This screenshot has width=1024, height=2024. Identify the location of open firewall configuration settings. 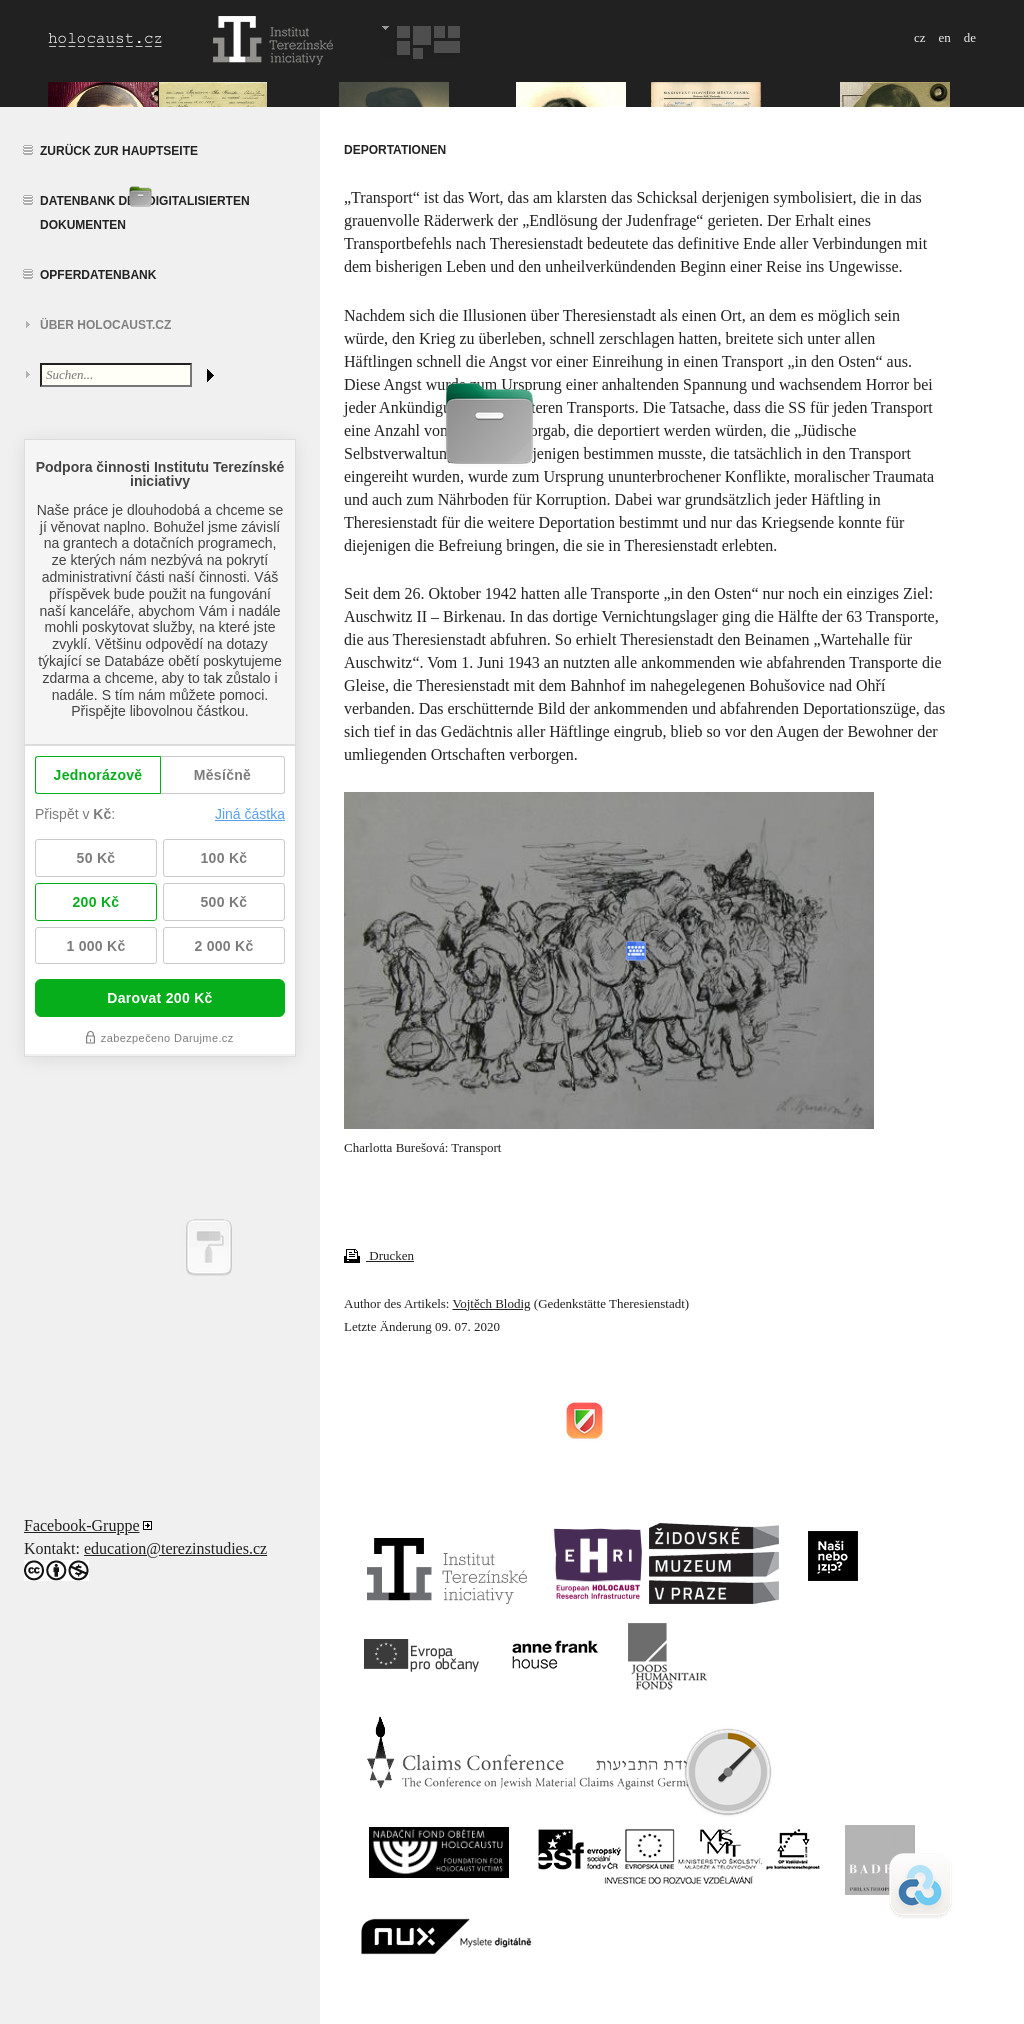
(584, 1420).